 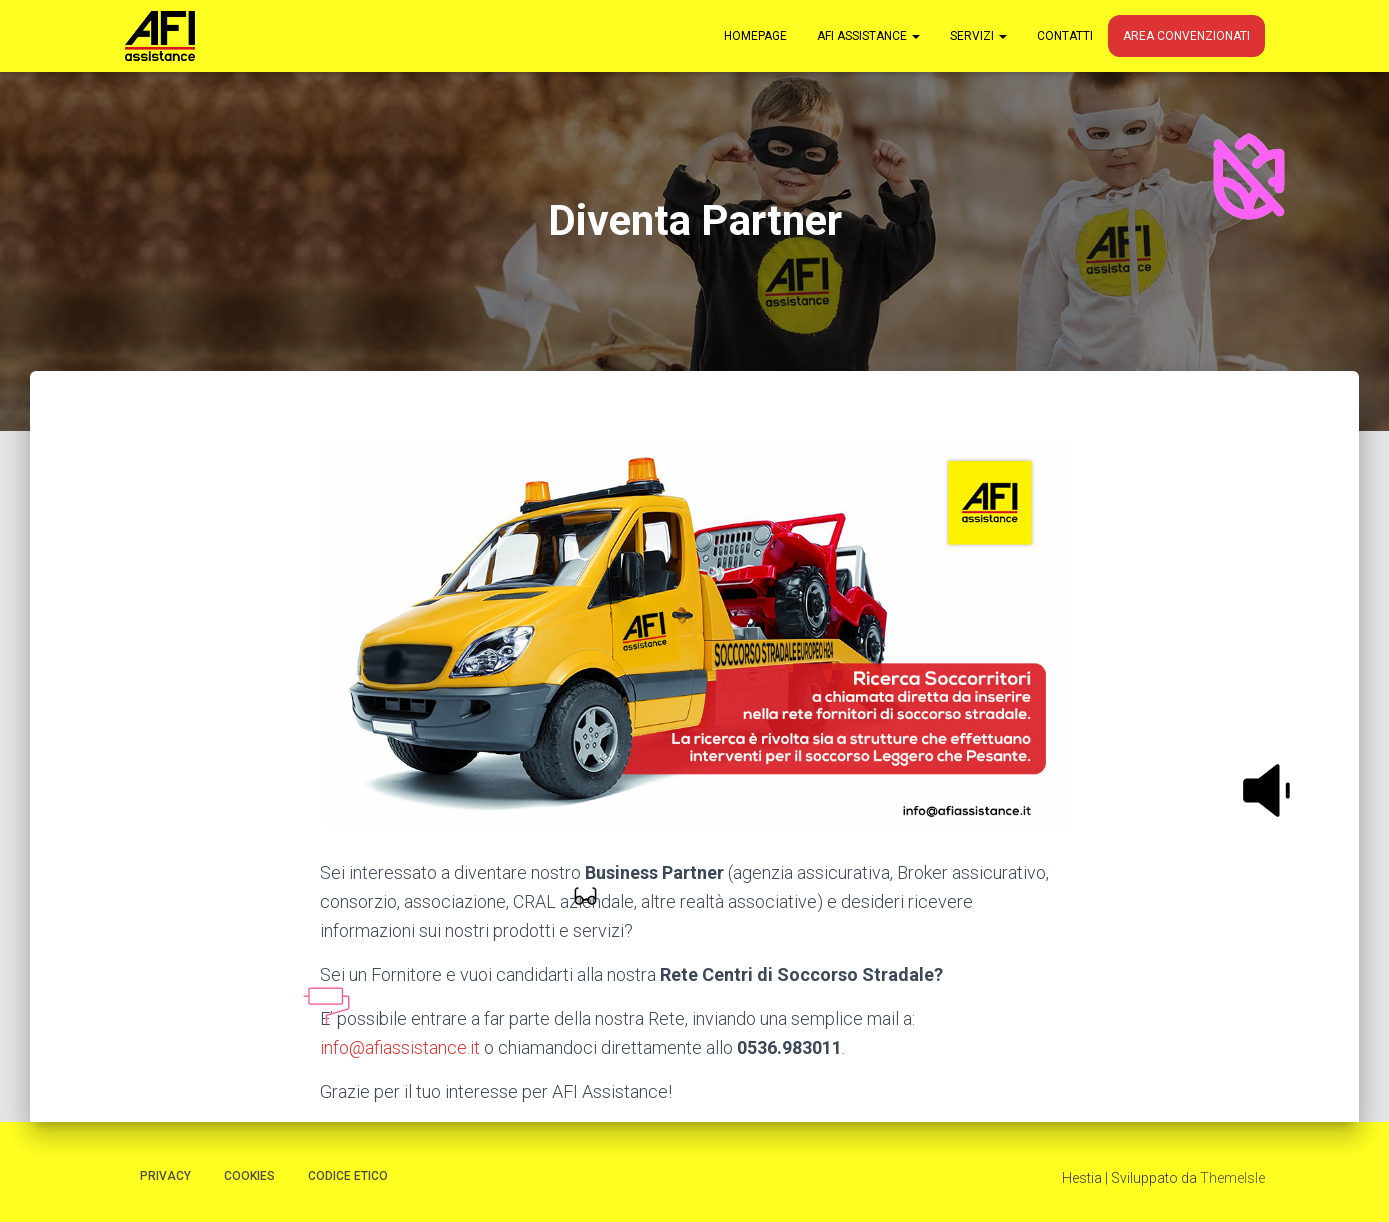 What do you see at coordinates (1269, 790) in the screenshot?
I see `adjust volume to low level` at bounding box center [1269, 790].